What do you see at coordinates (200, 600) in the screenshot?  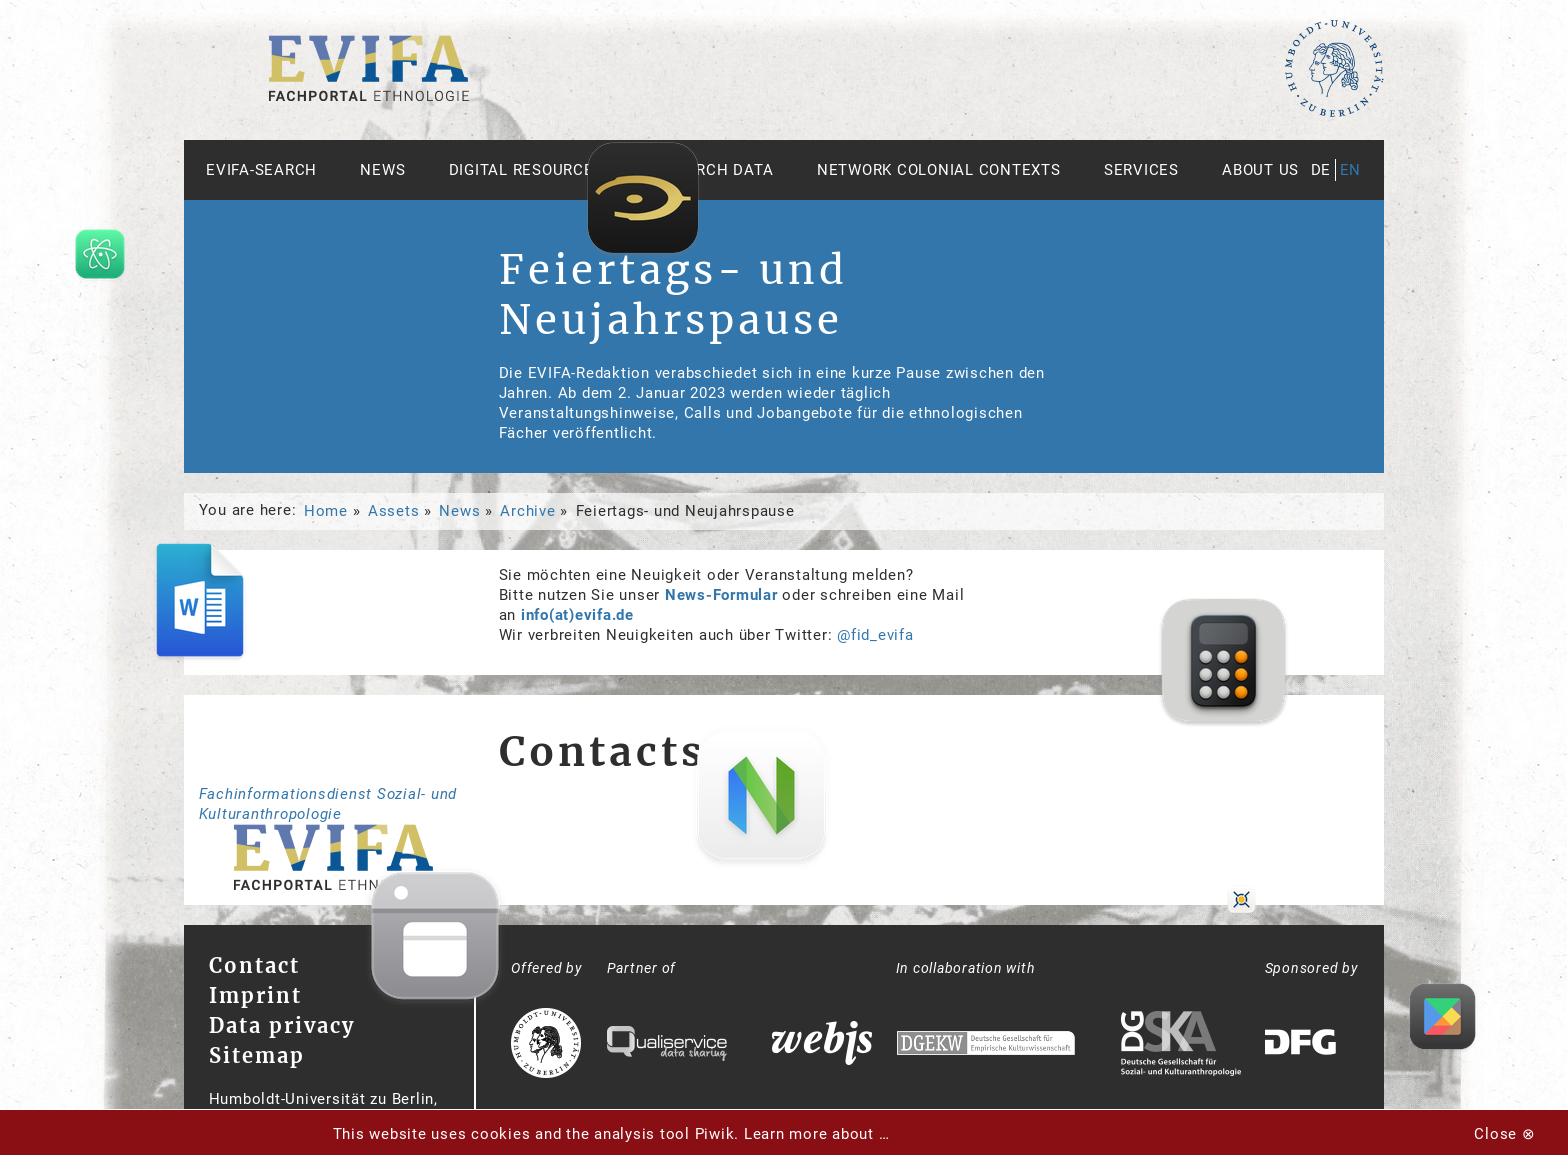 I see `microsoft word template file` at bounding box center [200, 600].